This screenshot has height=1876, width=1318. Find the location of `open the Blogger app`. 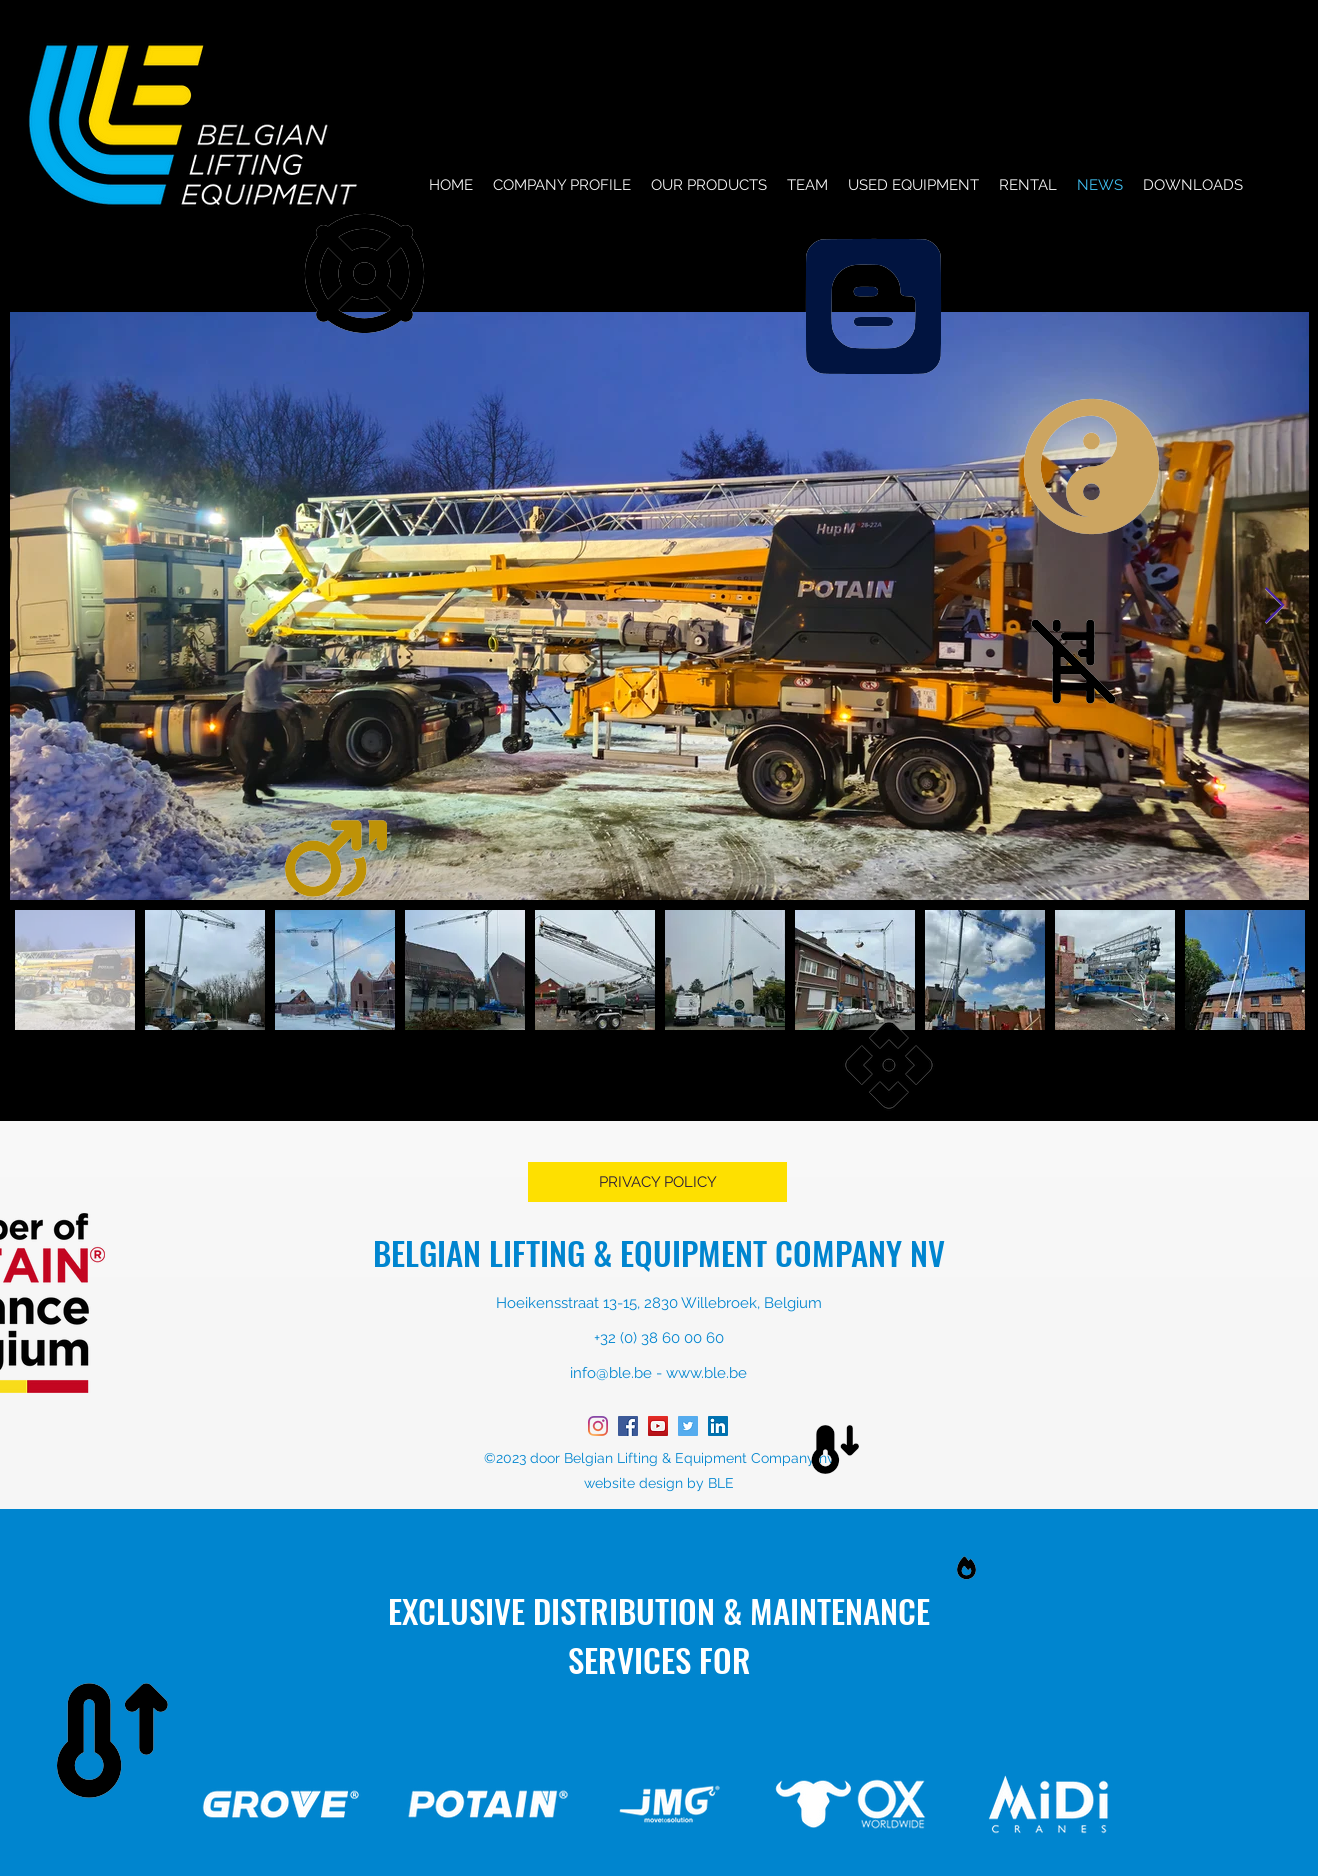

open the Blogger app is located at coordinates (873, 306).